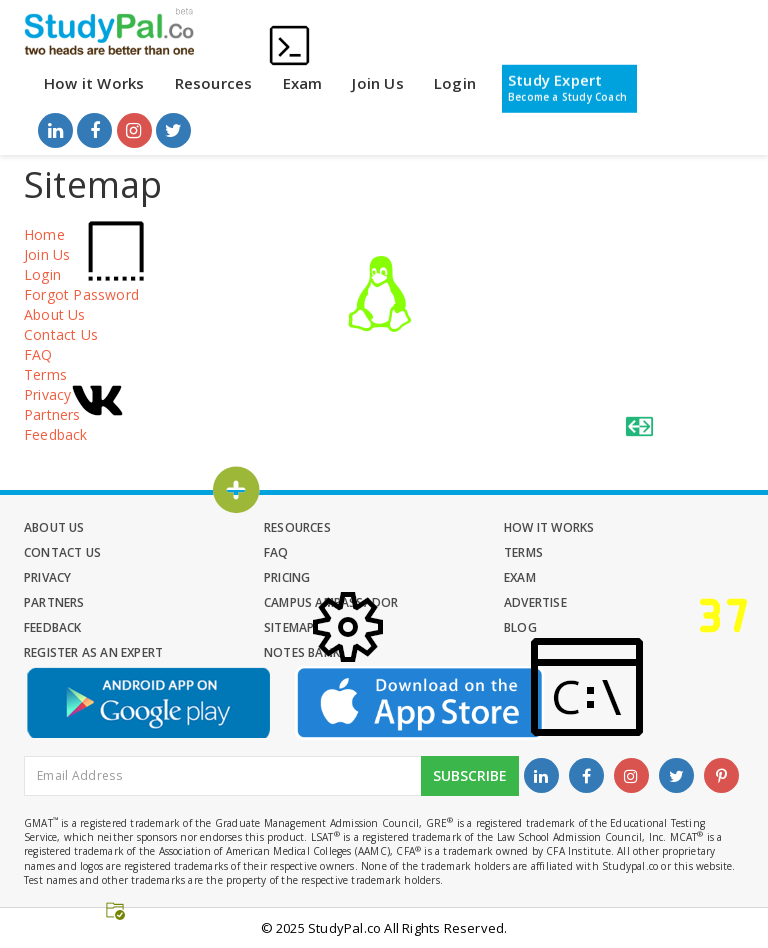 The width and height of the screenshot is (768, 948). What do you see at coordinates (723, 615) in the screenshot?
I see `displays the number 37 as a numeric indicator or badge` at bounding box center [723, 615].